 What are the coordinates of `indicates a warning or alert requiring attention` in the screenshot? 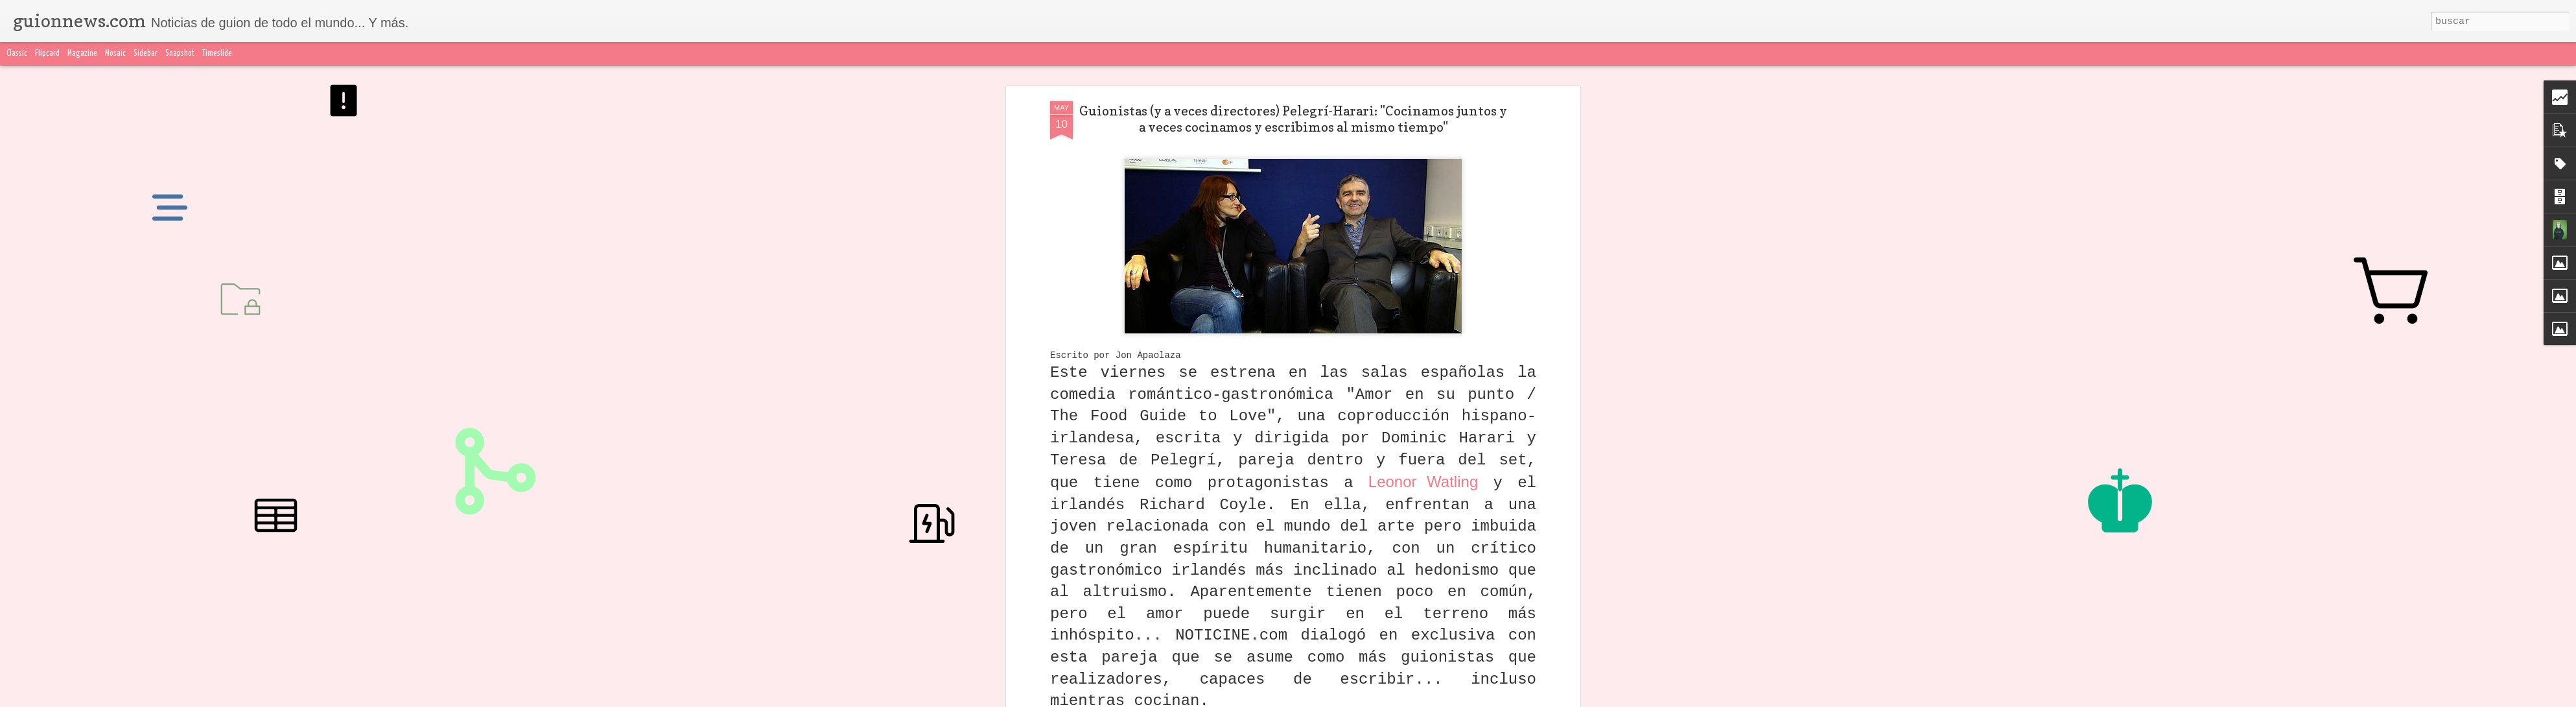 It's located at (344, 101).